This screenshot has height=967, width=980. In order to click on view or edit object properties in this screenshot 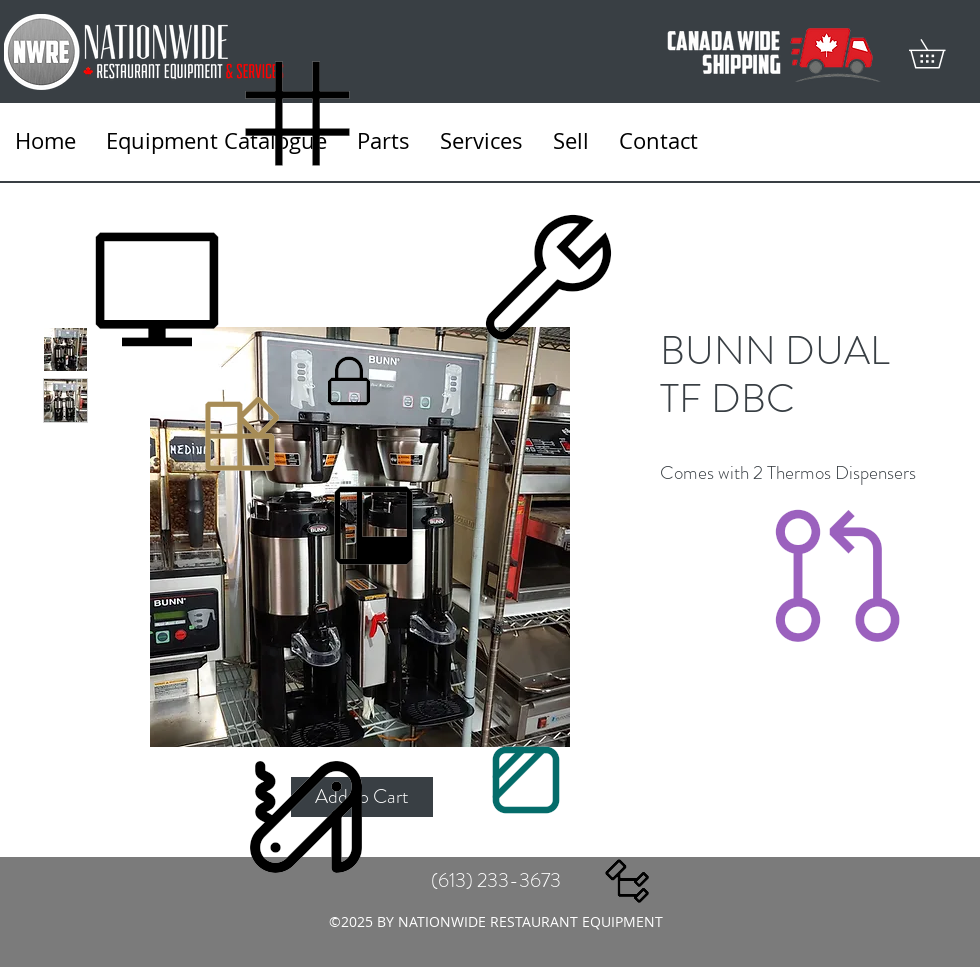, I will do `click(548, 277)`.